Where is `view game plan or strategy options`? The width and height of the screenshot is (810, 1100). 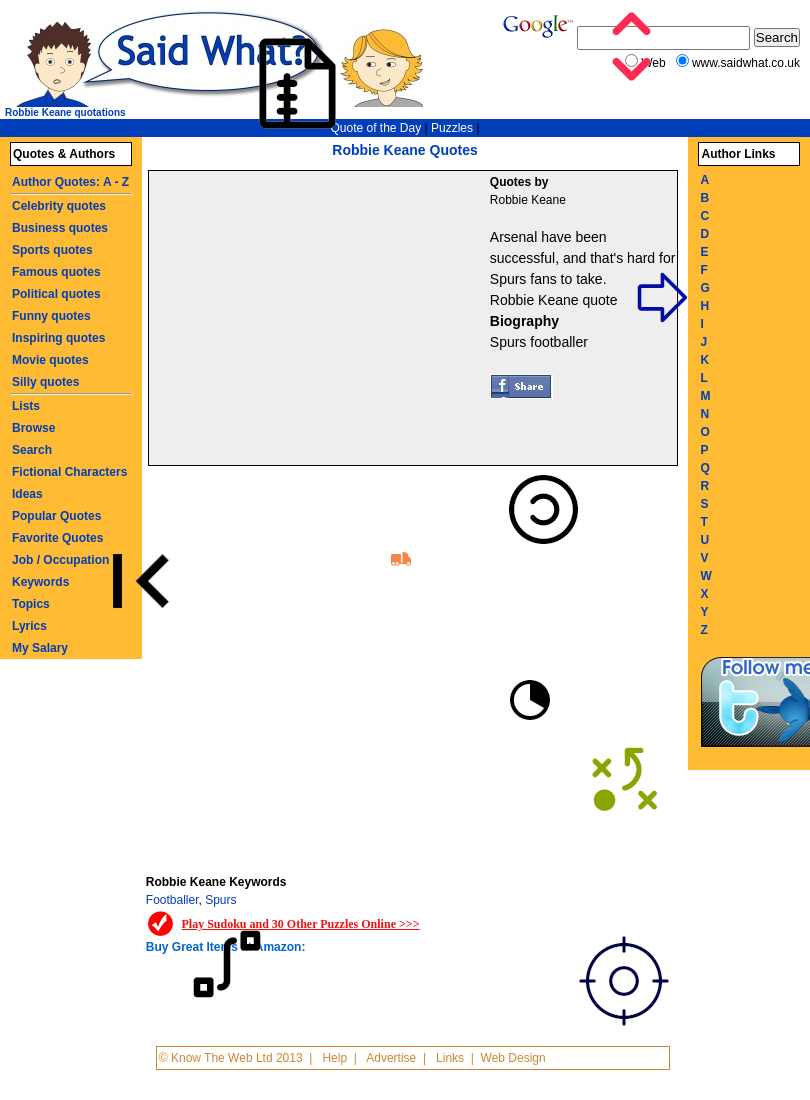
view game plan or strategy options is located at coordinates (622, 780).